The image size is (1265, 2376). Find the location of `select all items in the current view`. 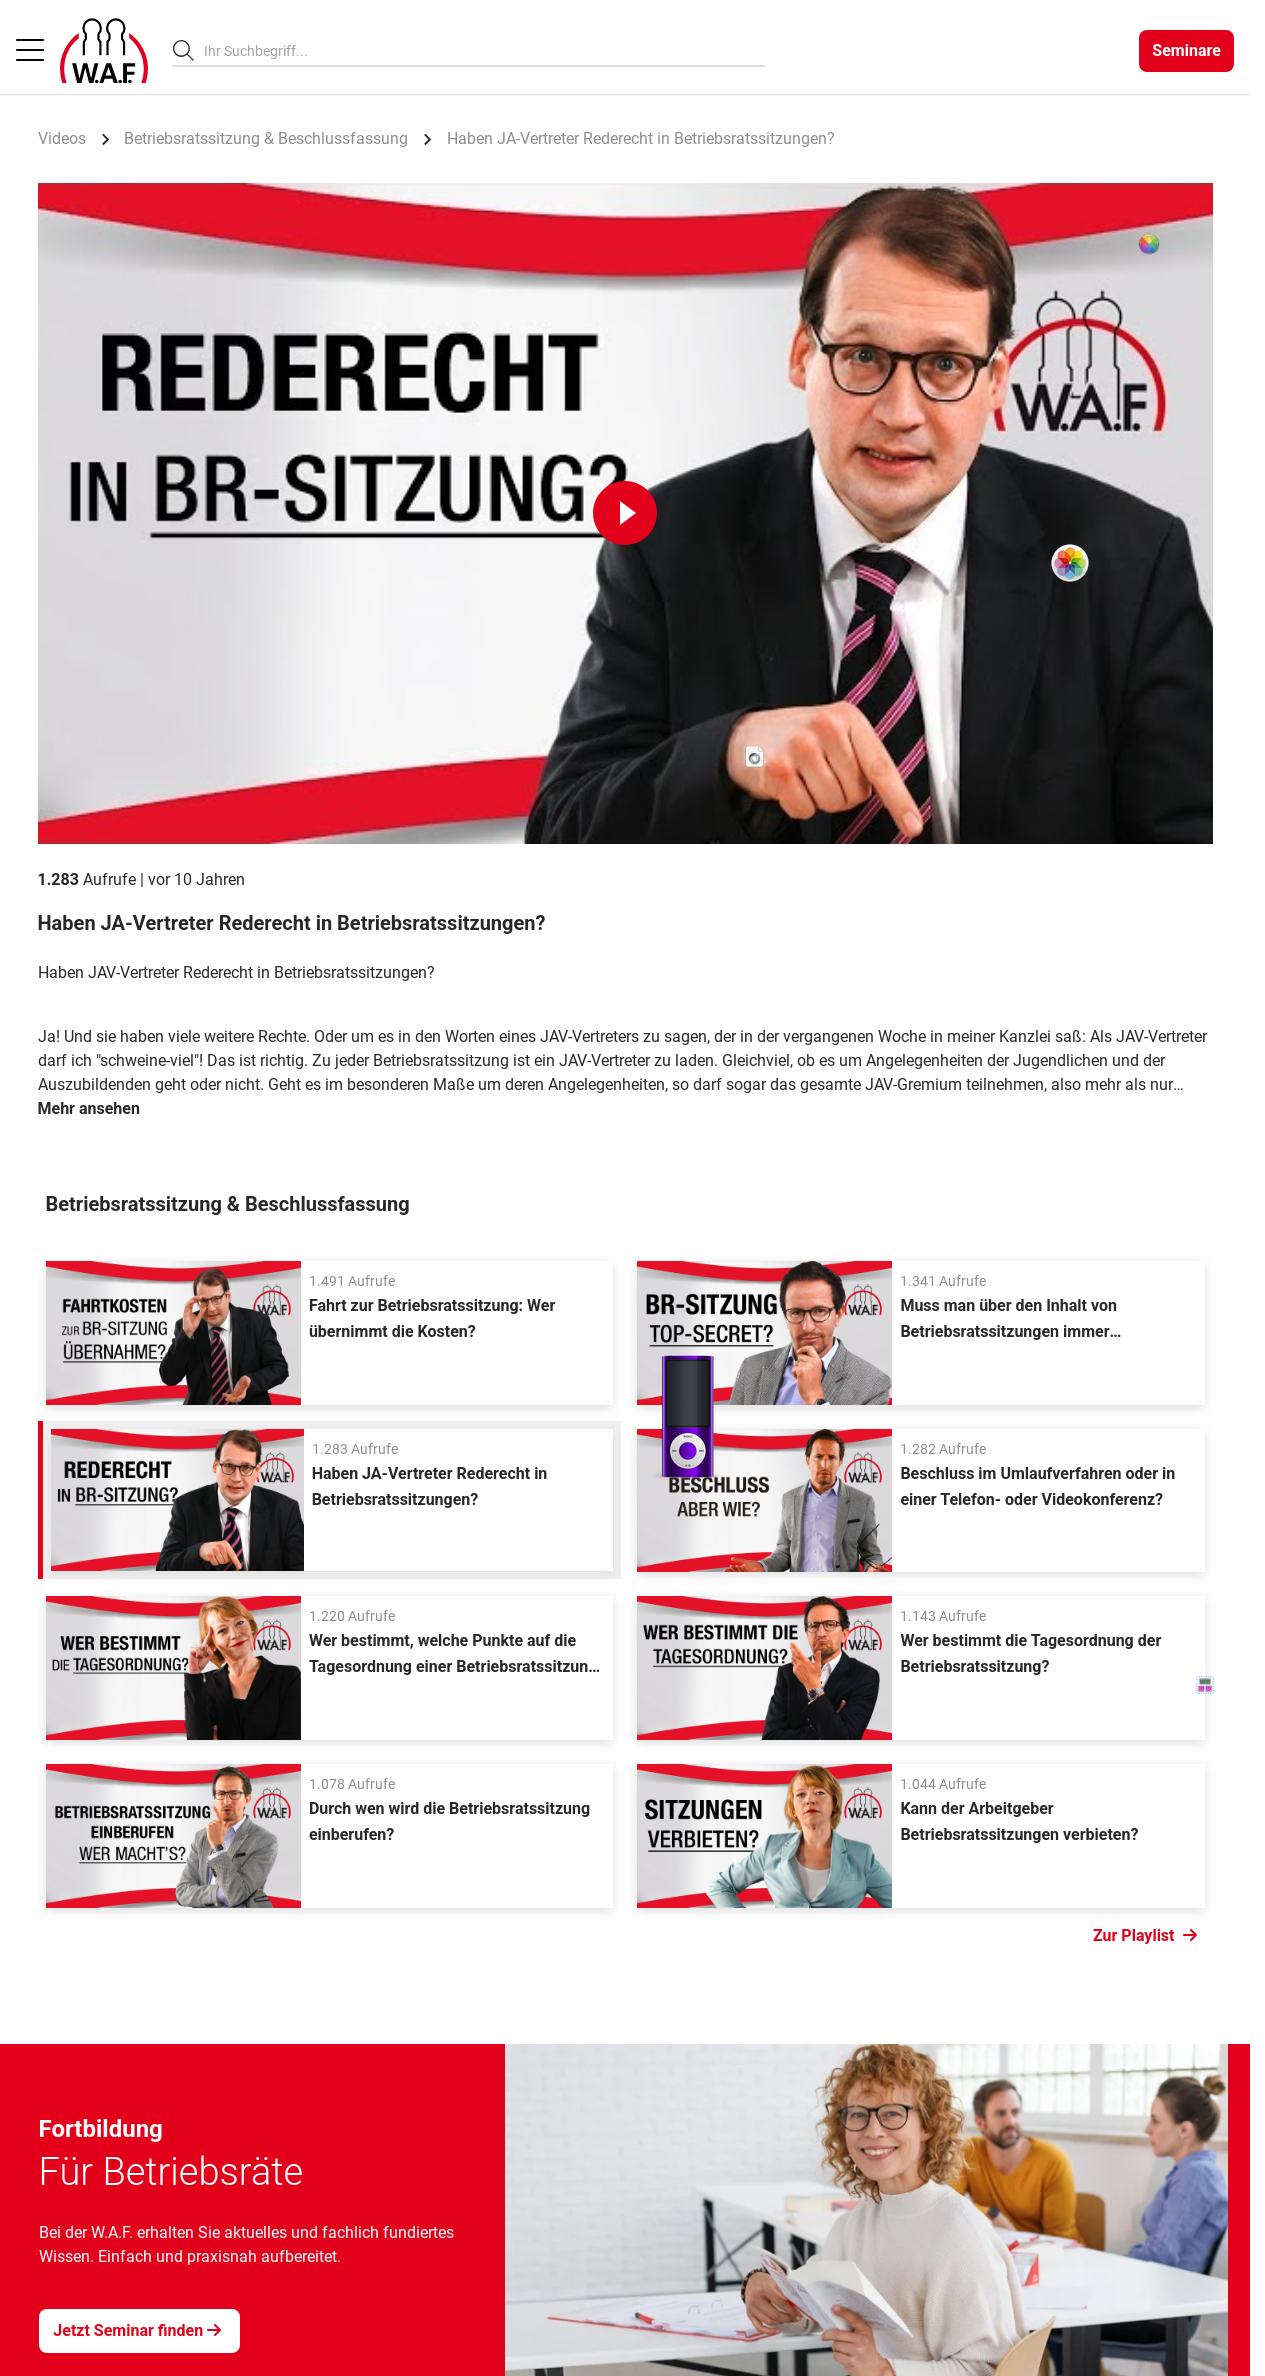

select all items in the current view is located at coordinates (1205, 1685).